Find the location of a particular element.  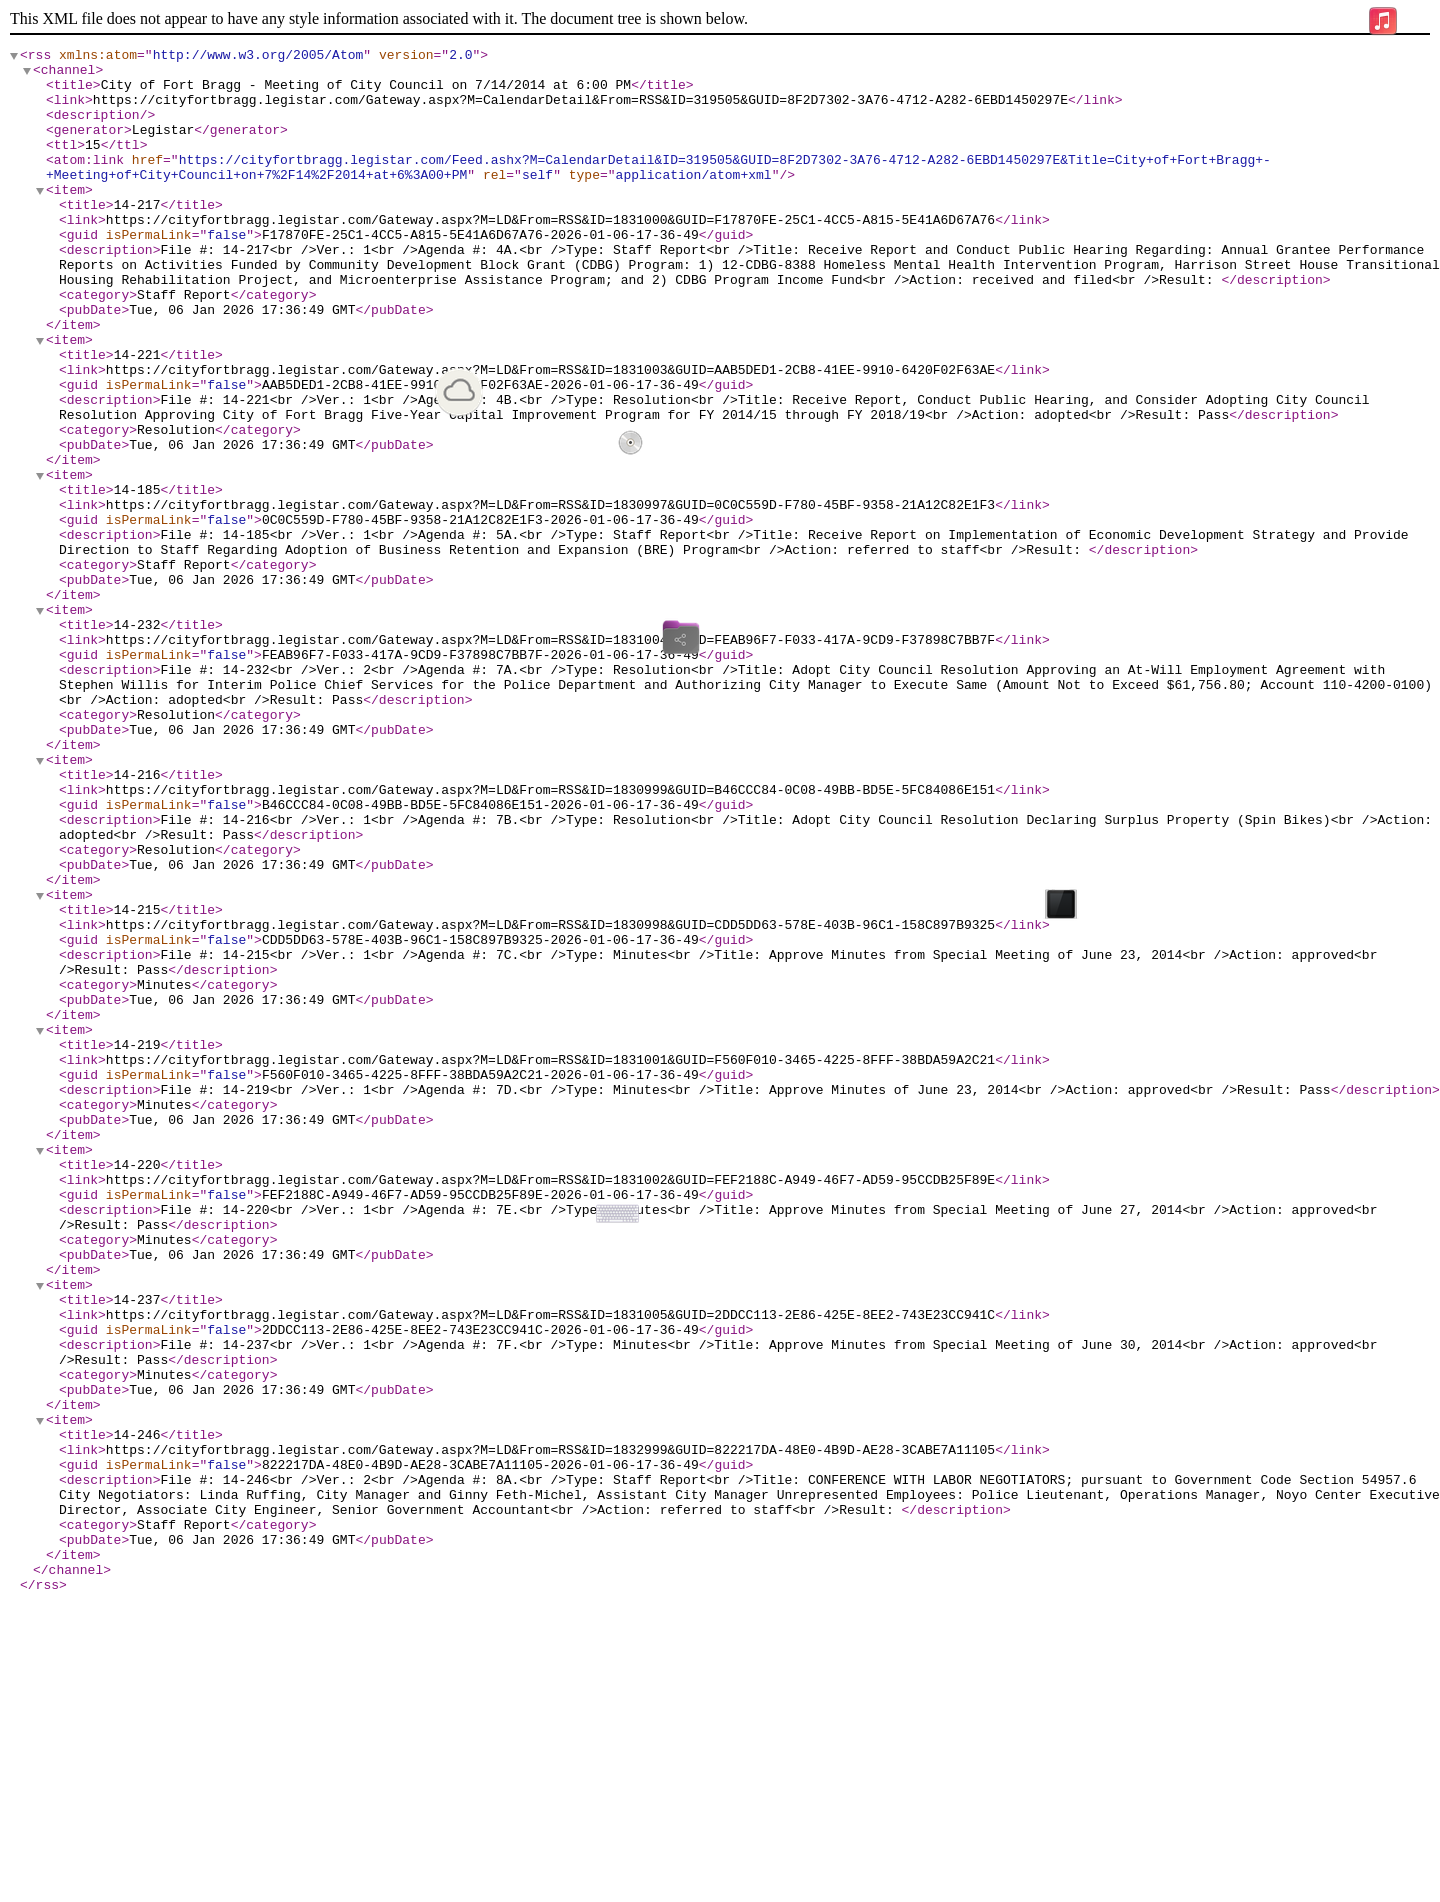

iPod nano device in silver is located at coordinates (1061, 904).